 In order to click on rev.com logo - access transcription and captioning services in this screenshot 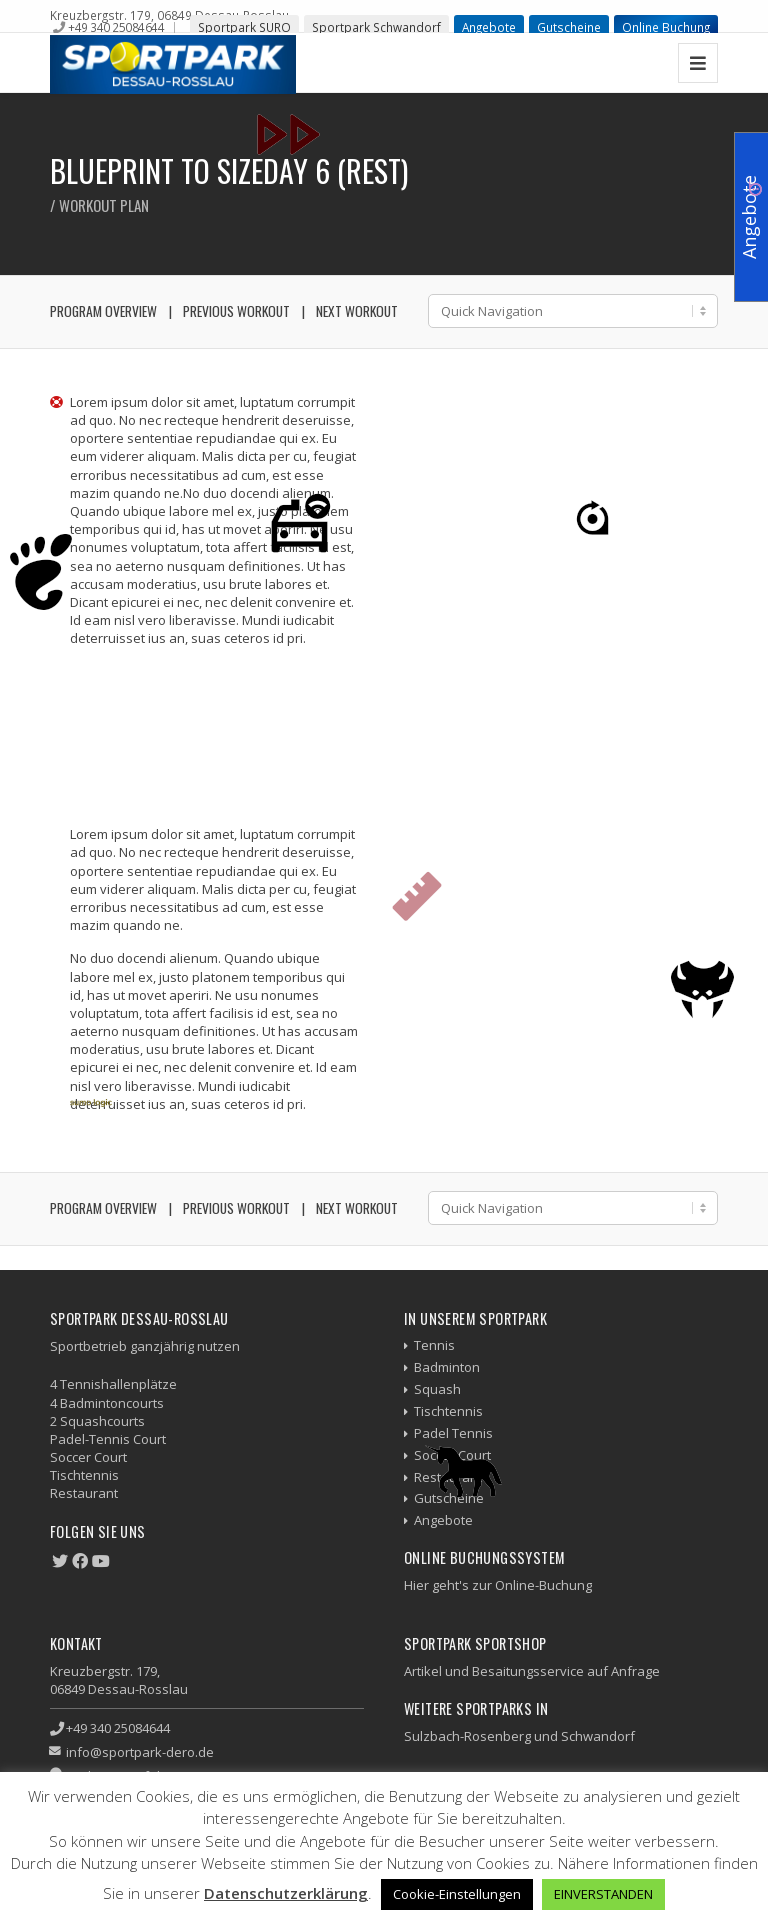, I will do `click(592, 517)`.